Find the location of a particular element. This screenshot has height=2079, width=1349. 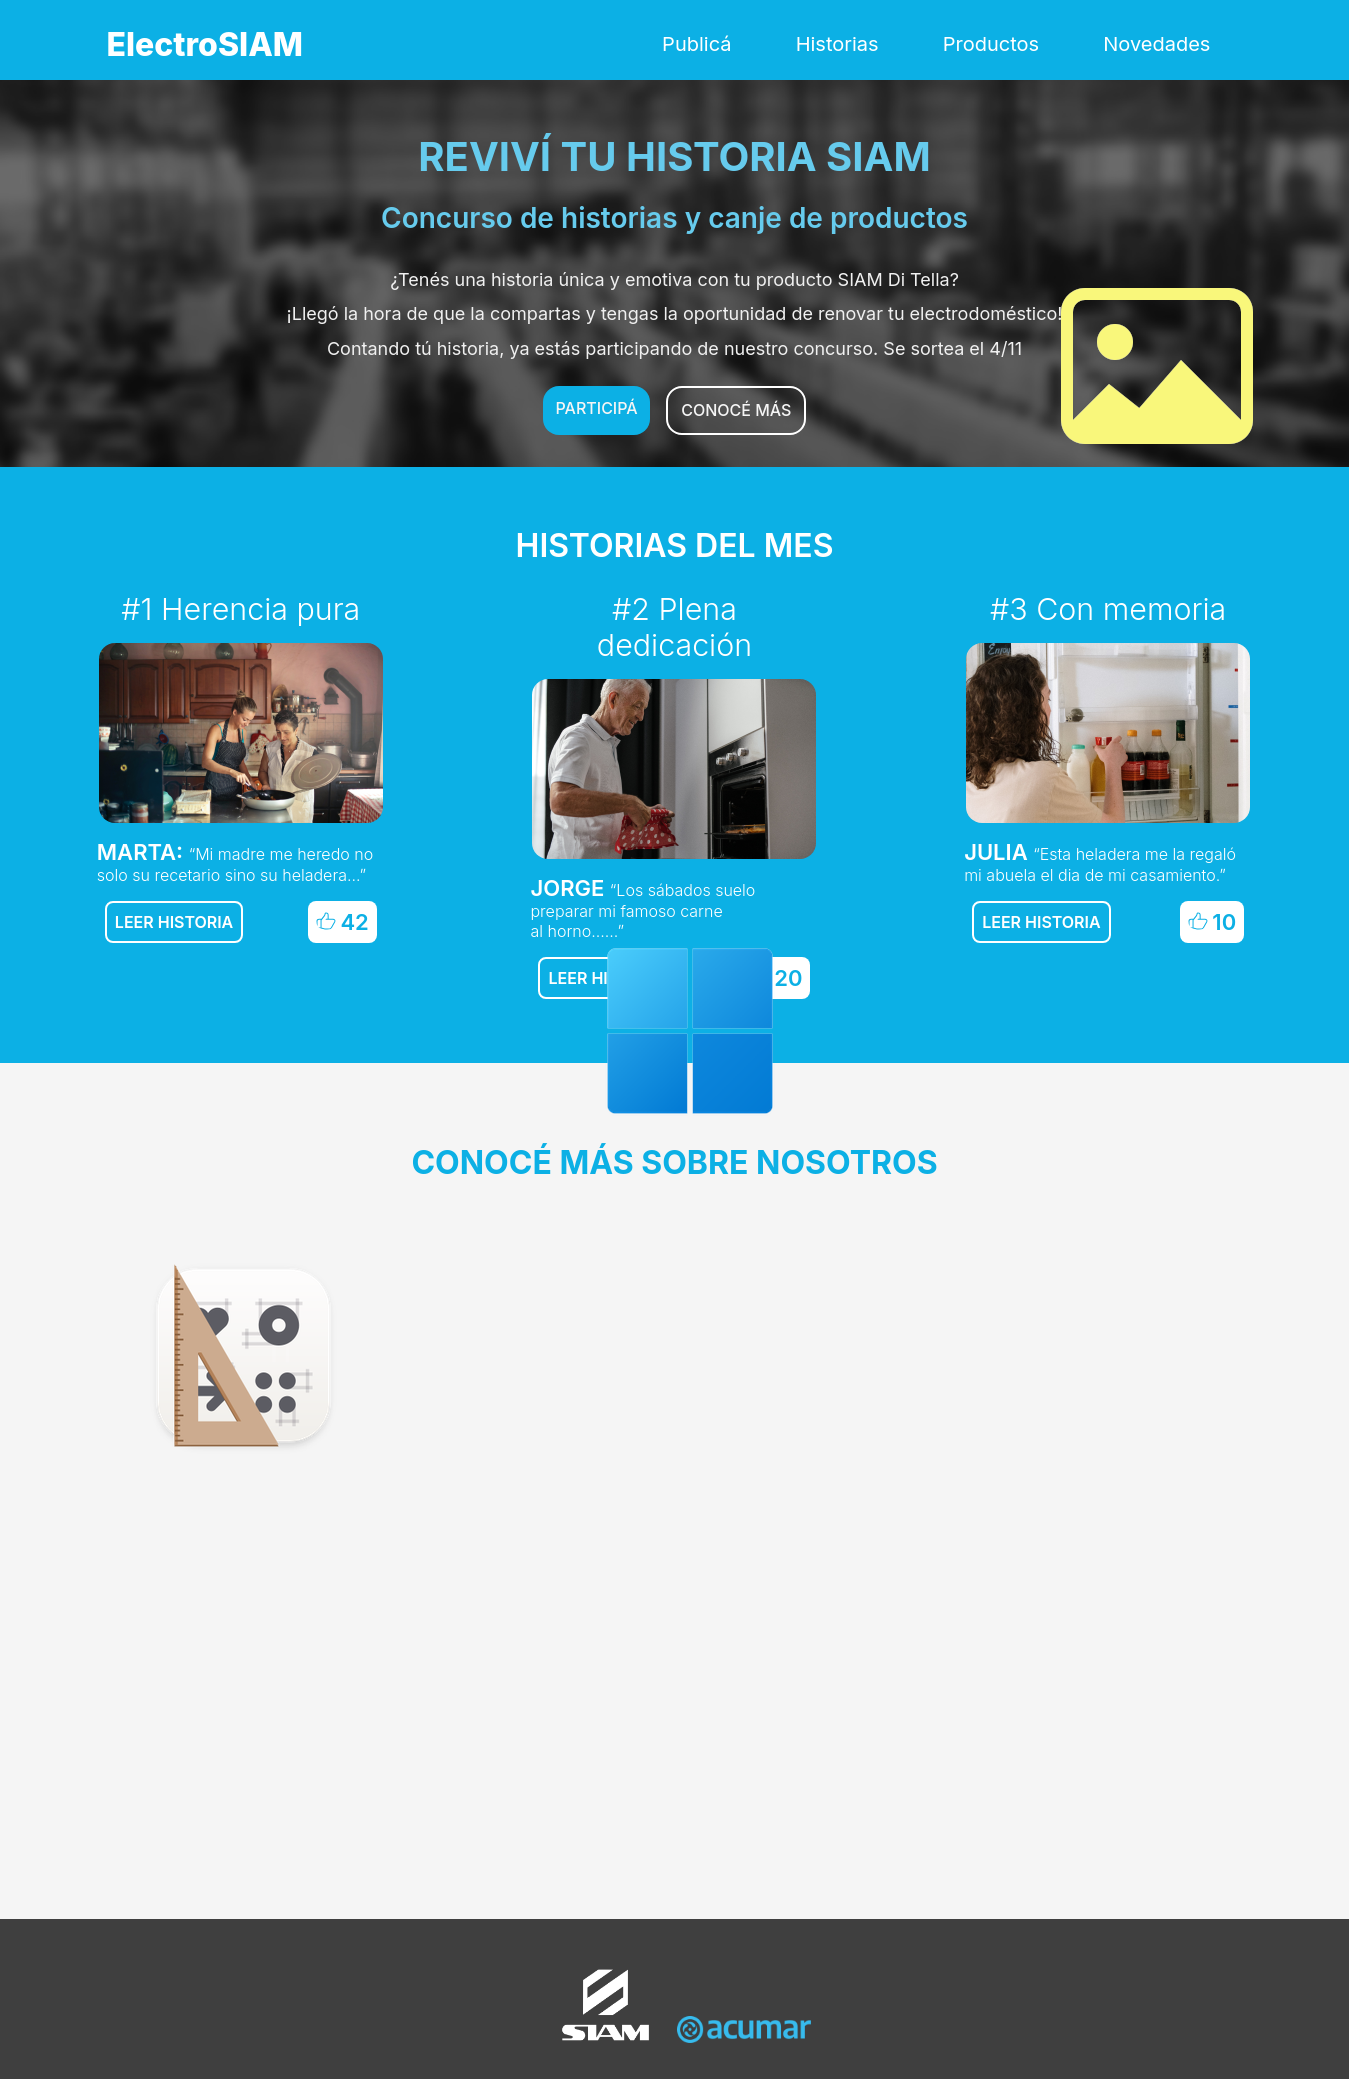

open symbolic preview app is located at coordinates (243, 1355).